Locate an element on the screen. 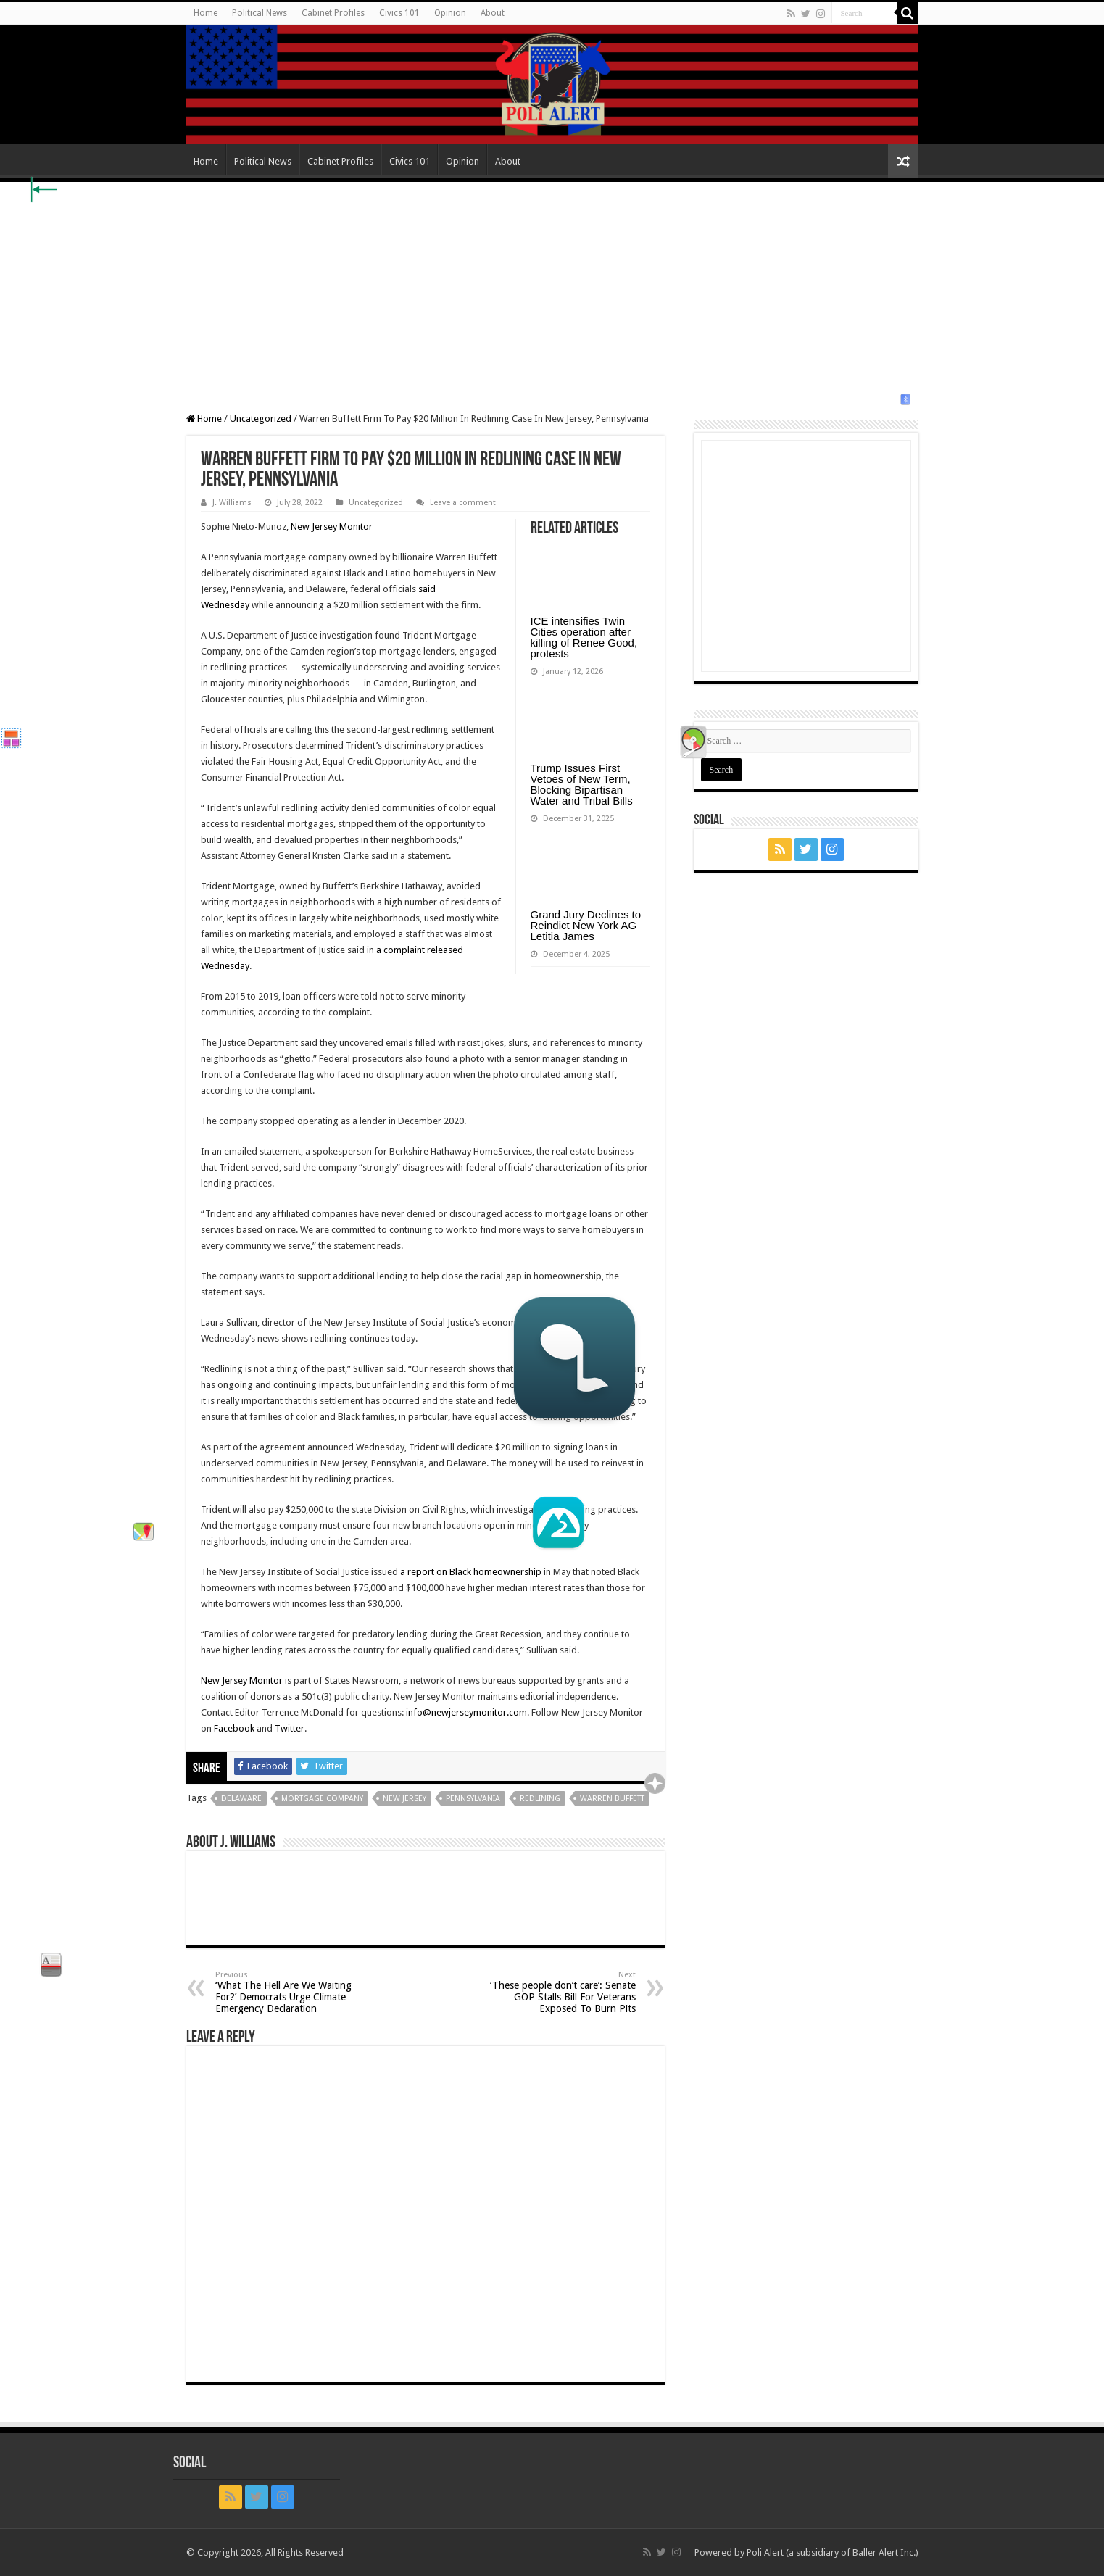 This screenshot has height=2576, width=1104. open the maps application is located at coordinates (144, 1532).